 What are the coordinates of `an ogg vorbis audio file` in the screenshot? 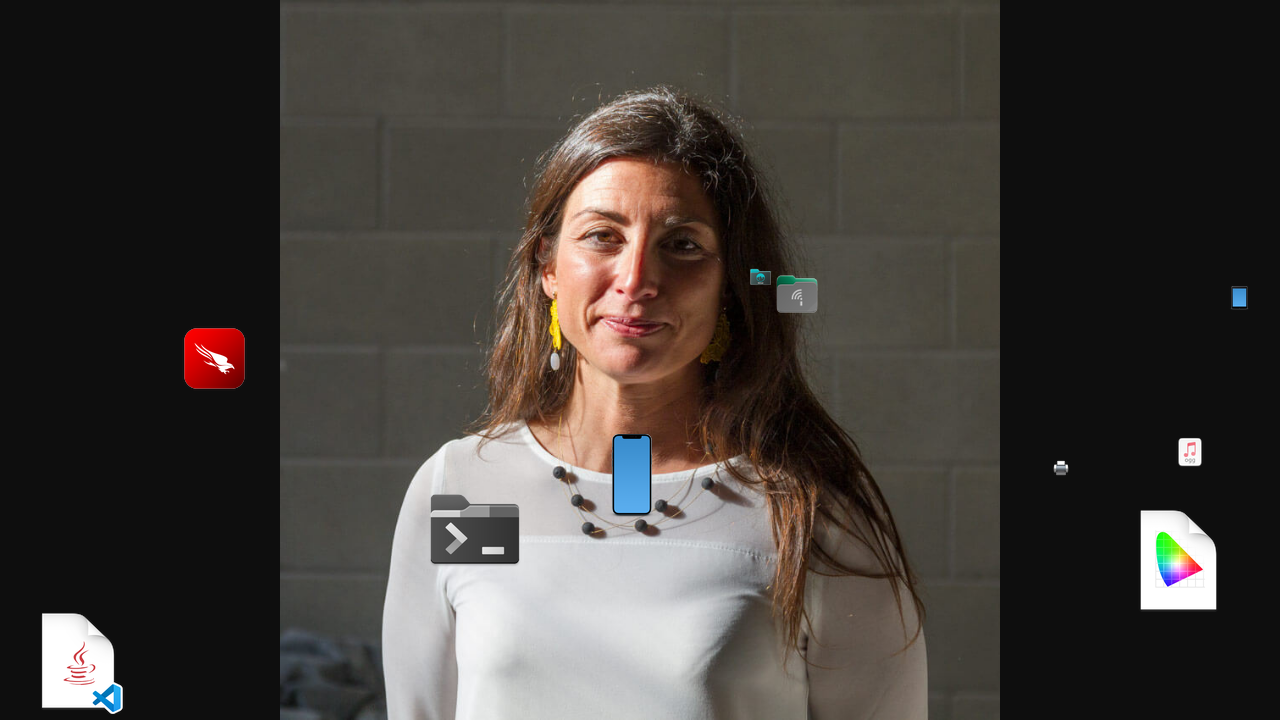 It's located at (1190, 452).